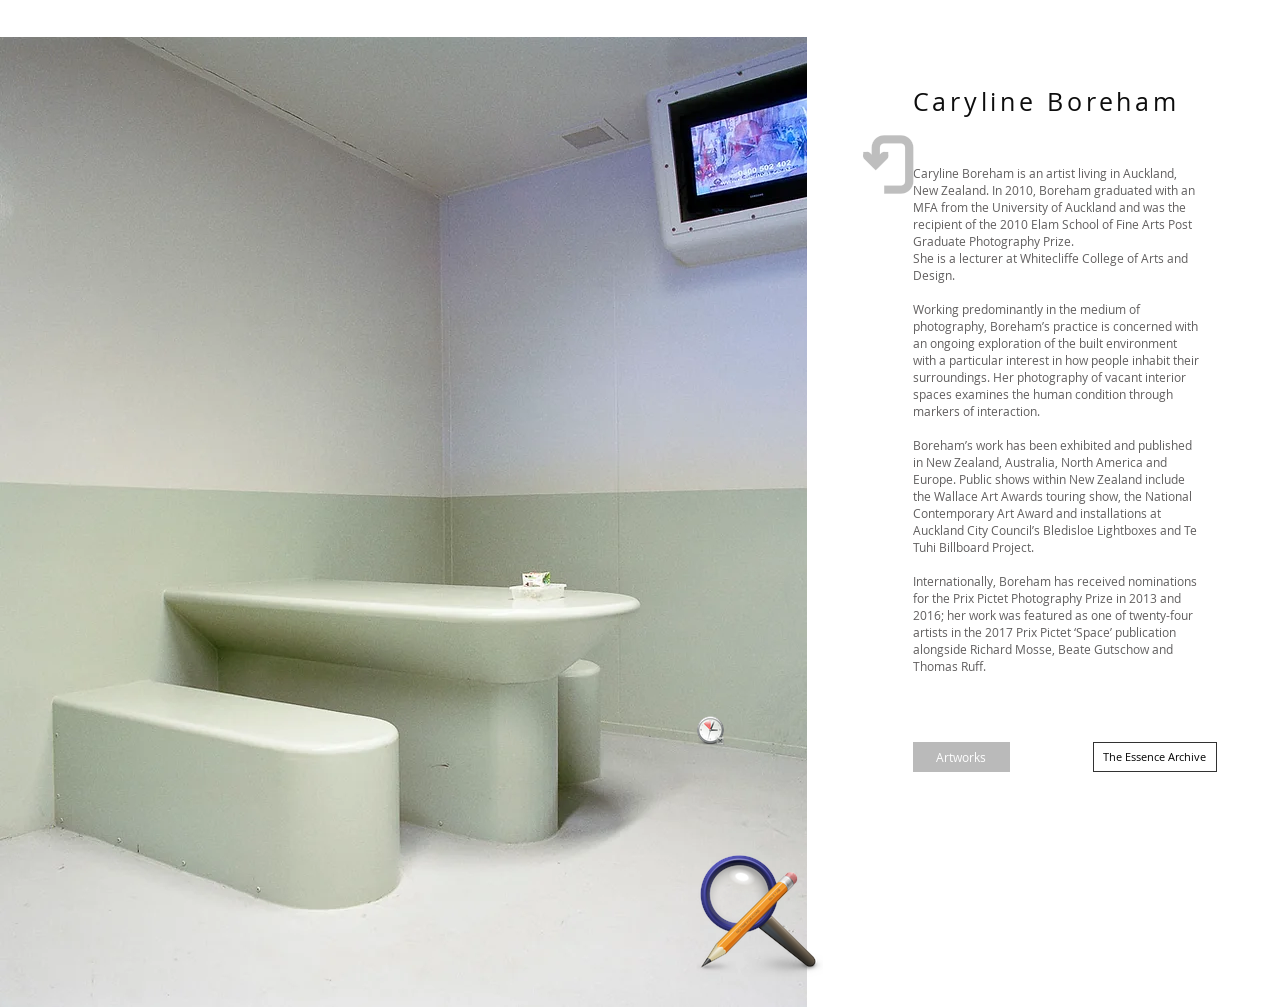 This screenshot has width=1280, height=1007. Describe the element at coordinates (711, 730) in the screenshot. I see `indicates a missed appointment or scheduled event` at that location.